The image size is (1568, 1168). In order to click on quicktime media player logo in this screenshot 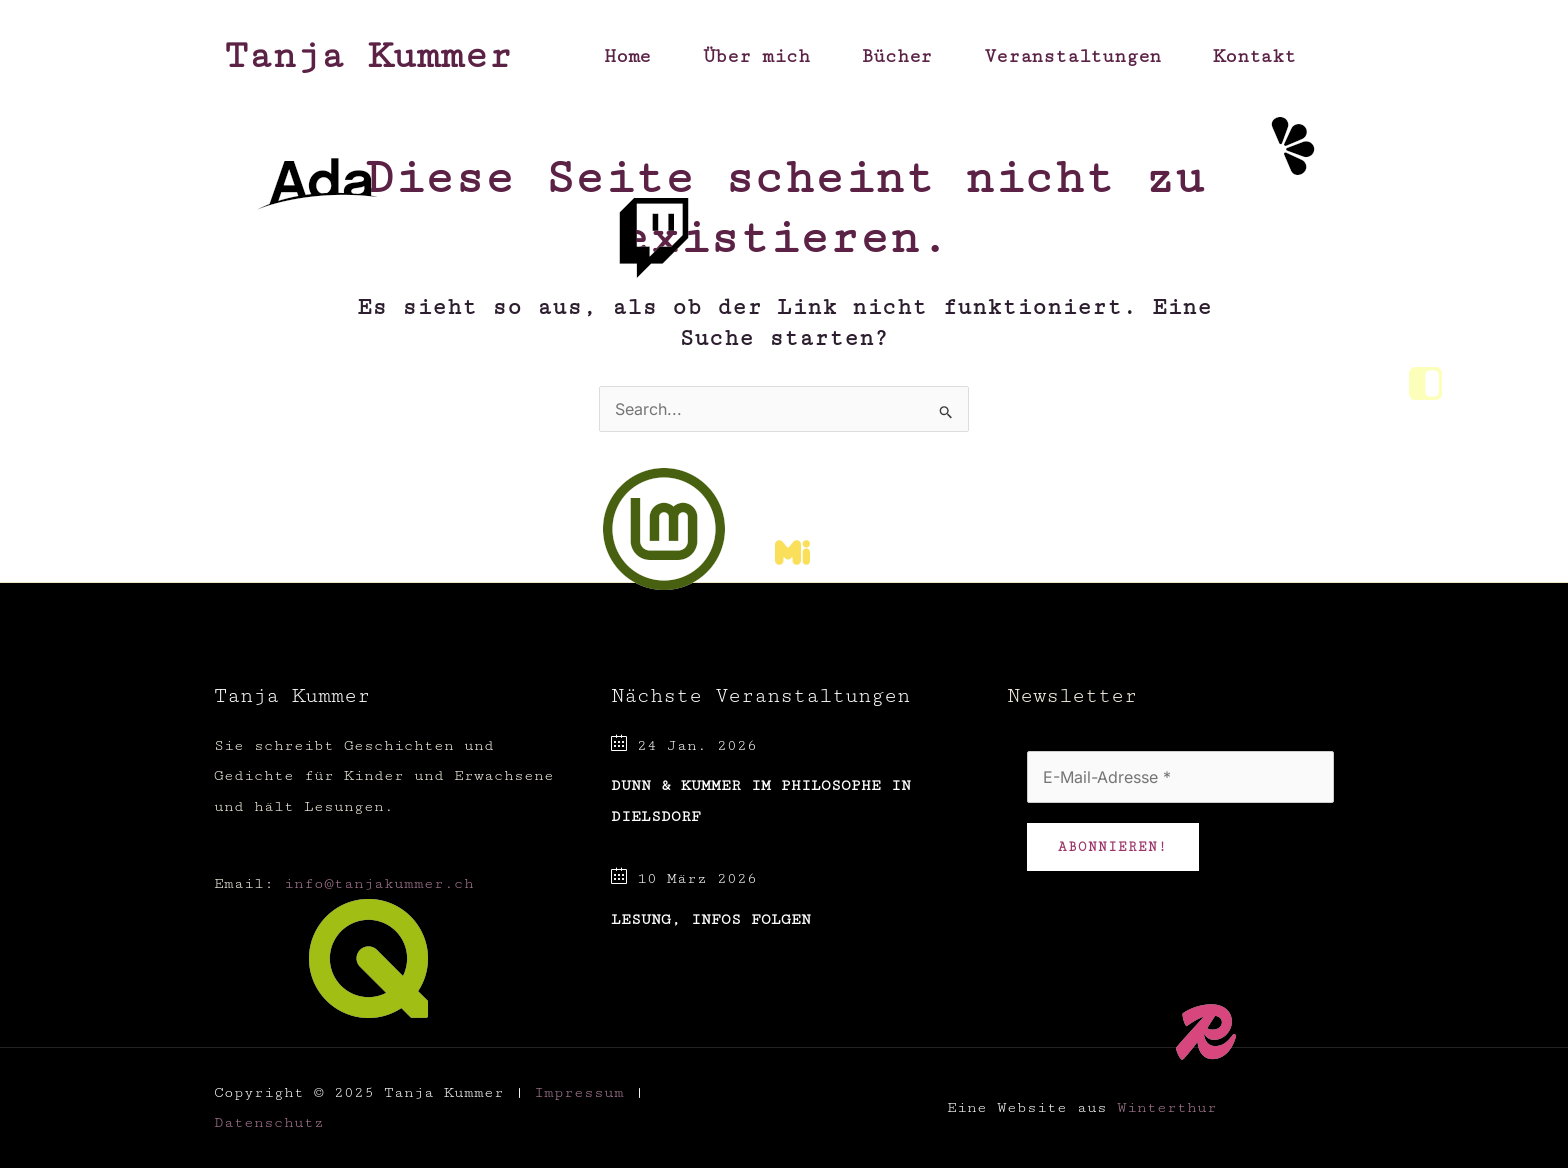, I will do `click(368, 958)`.